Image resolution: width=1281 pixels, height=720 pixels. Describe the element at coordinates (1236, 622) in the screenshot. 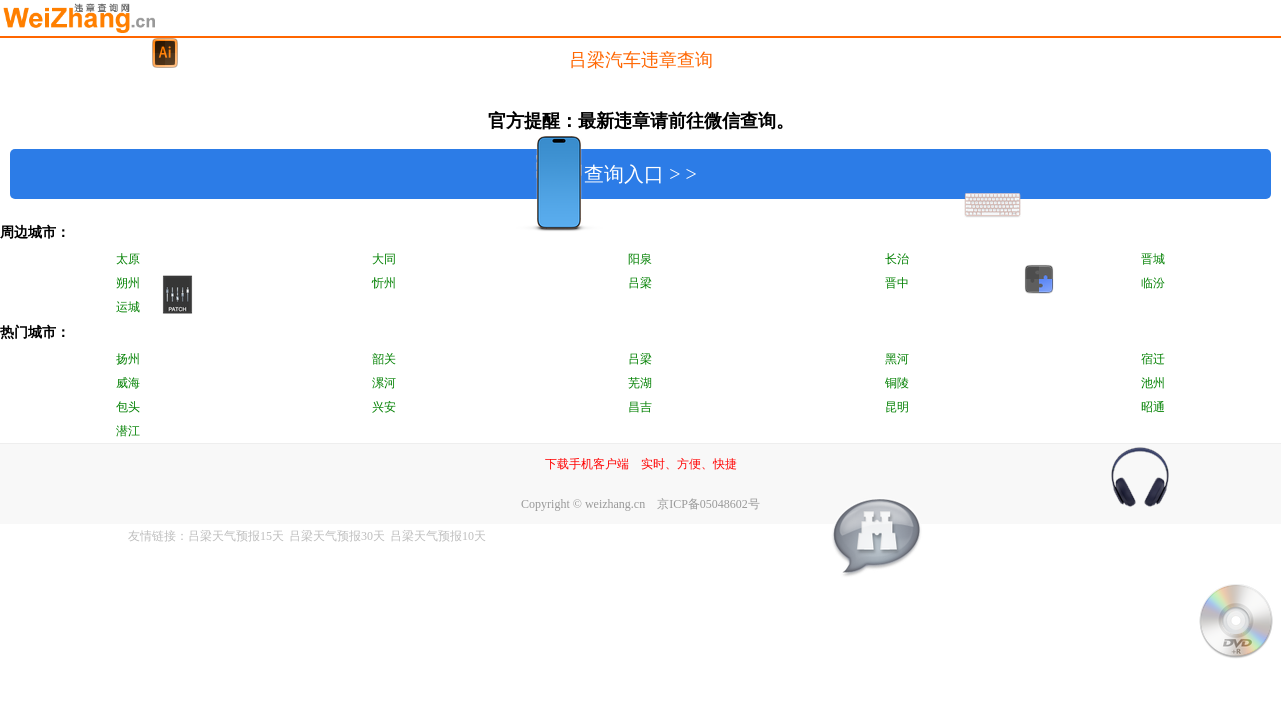

I see `DVD+R disc media type indicator` at that location.